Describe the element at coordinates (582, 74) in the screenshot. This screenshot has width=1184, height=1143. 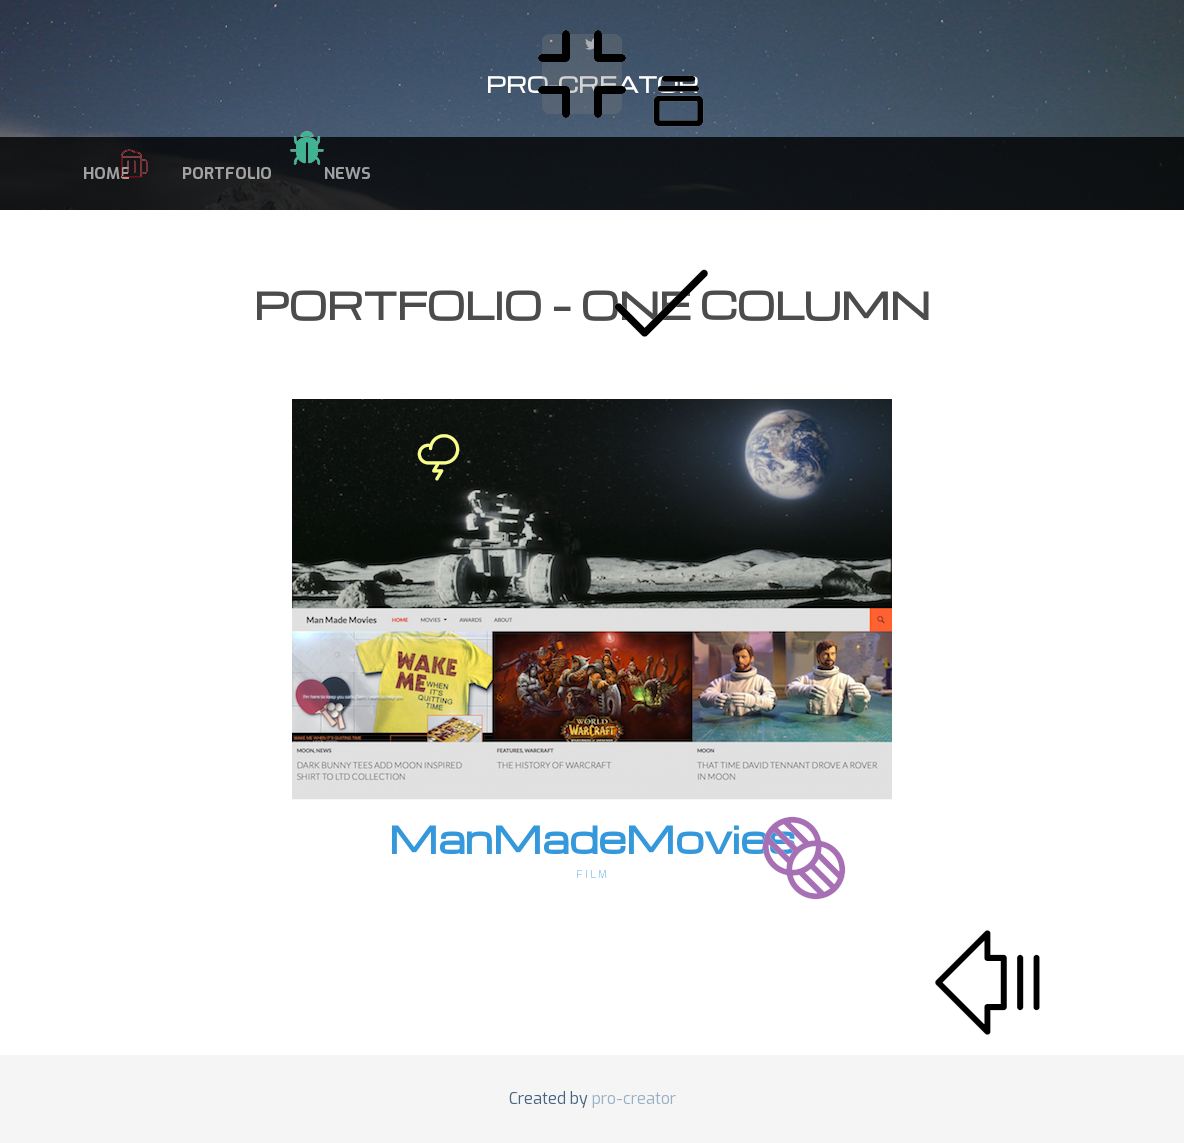
I see `exit fullscreen mode` at that location.